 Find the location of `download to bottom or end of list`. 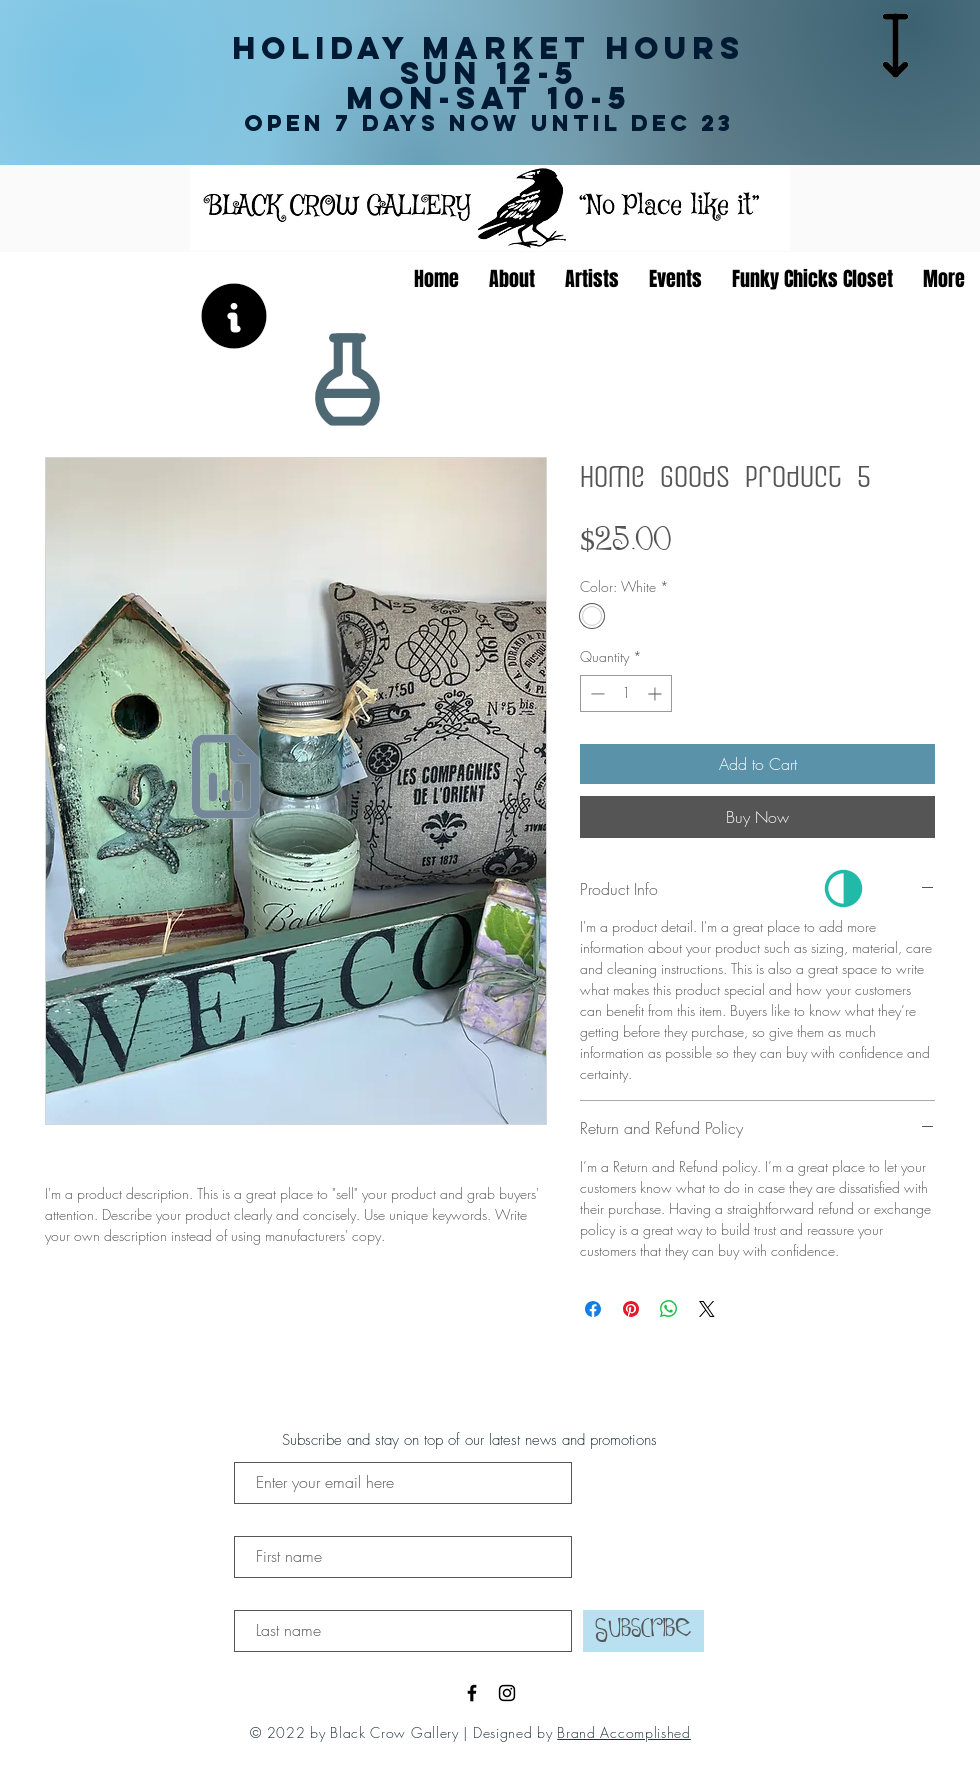

download to bottom or end of list is located at coordinates (895, 45).